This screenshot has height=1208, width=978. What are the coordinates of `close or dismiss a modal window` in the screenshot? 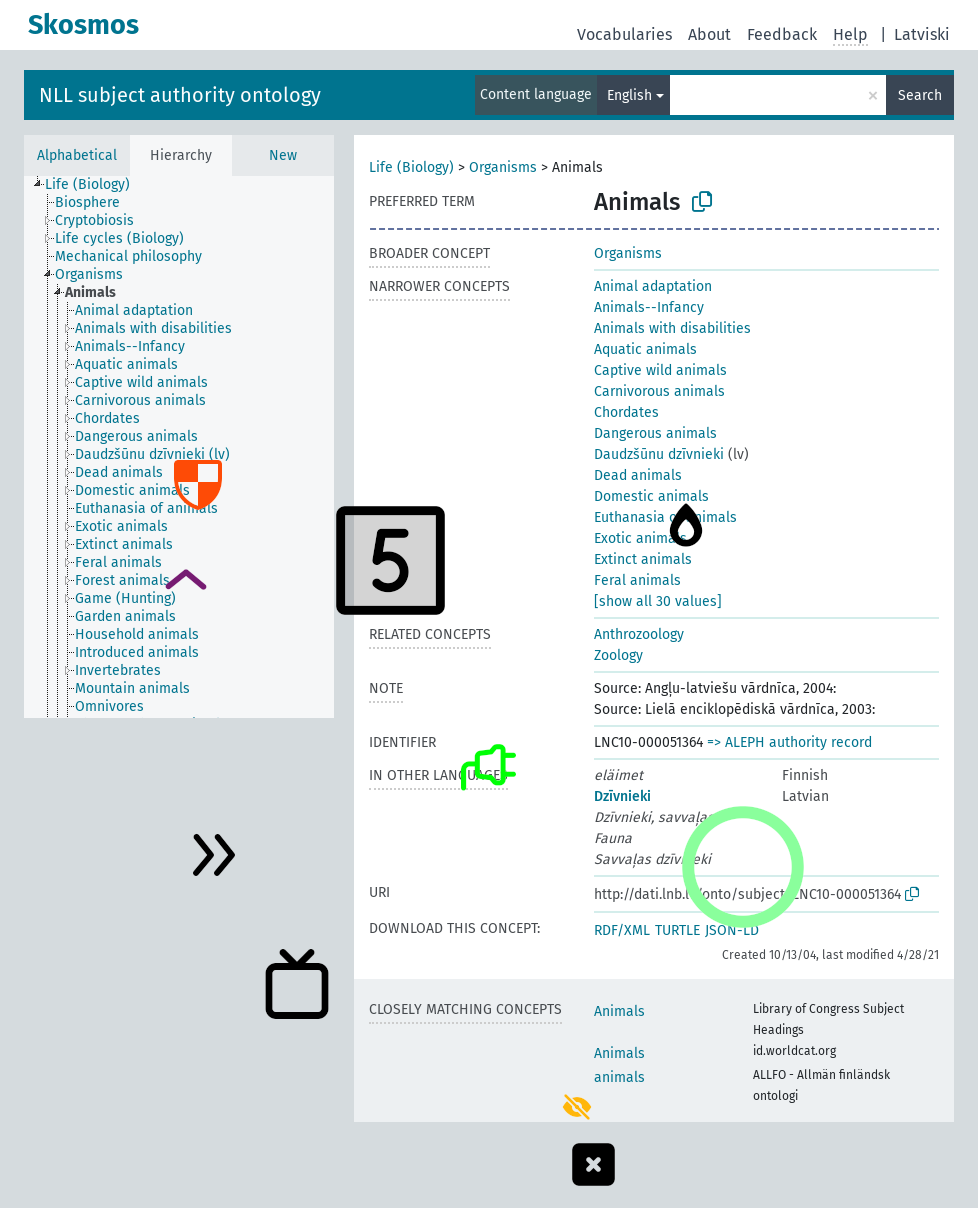 It's located at (593, 1164).